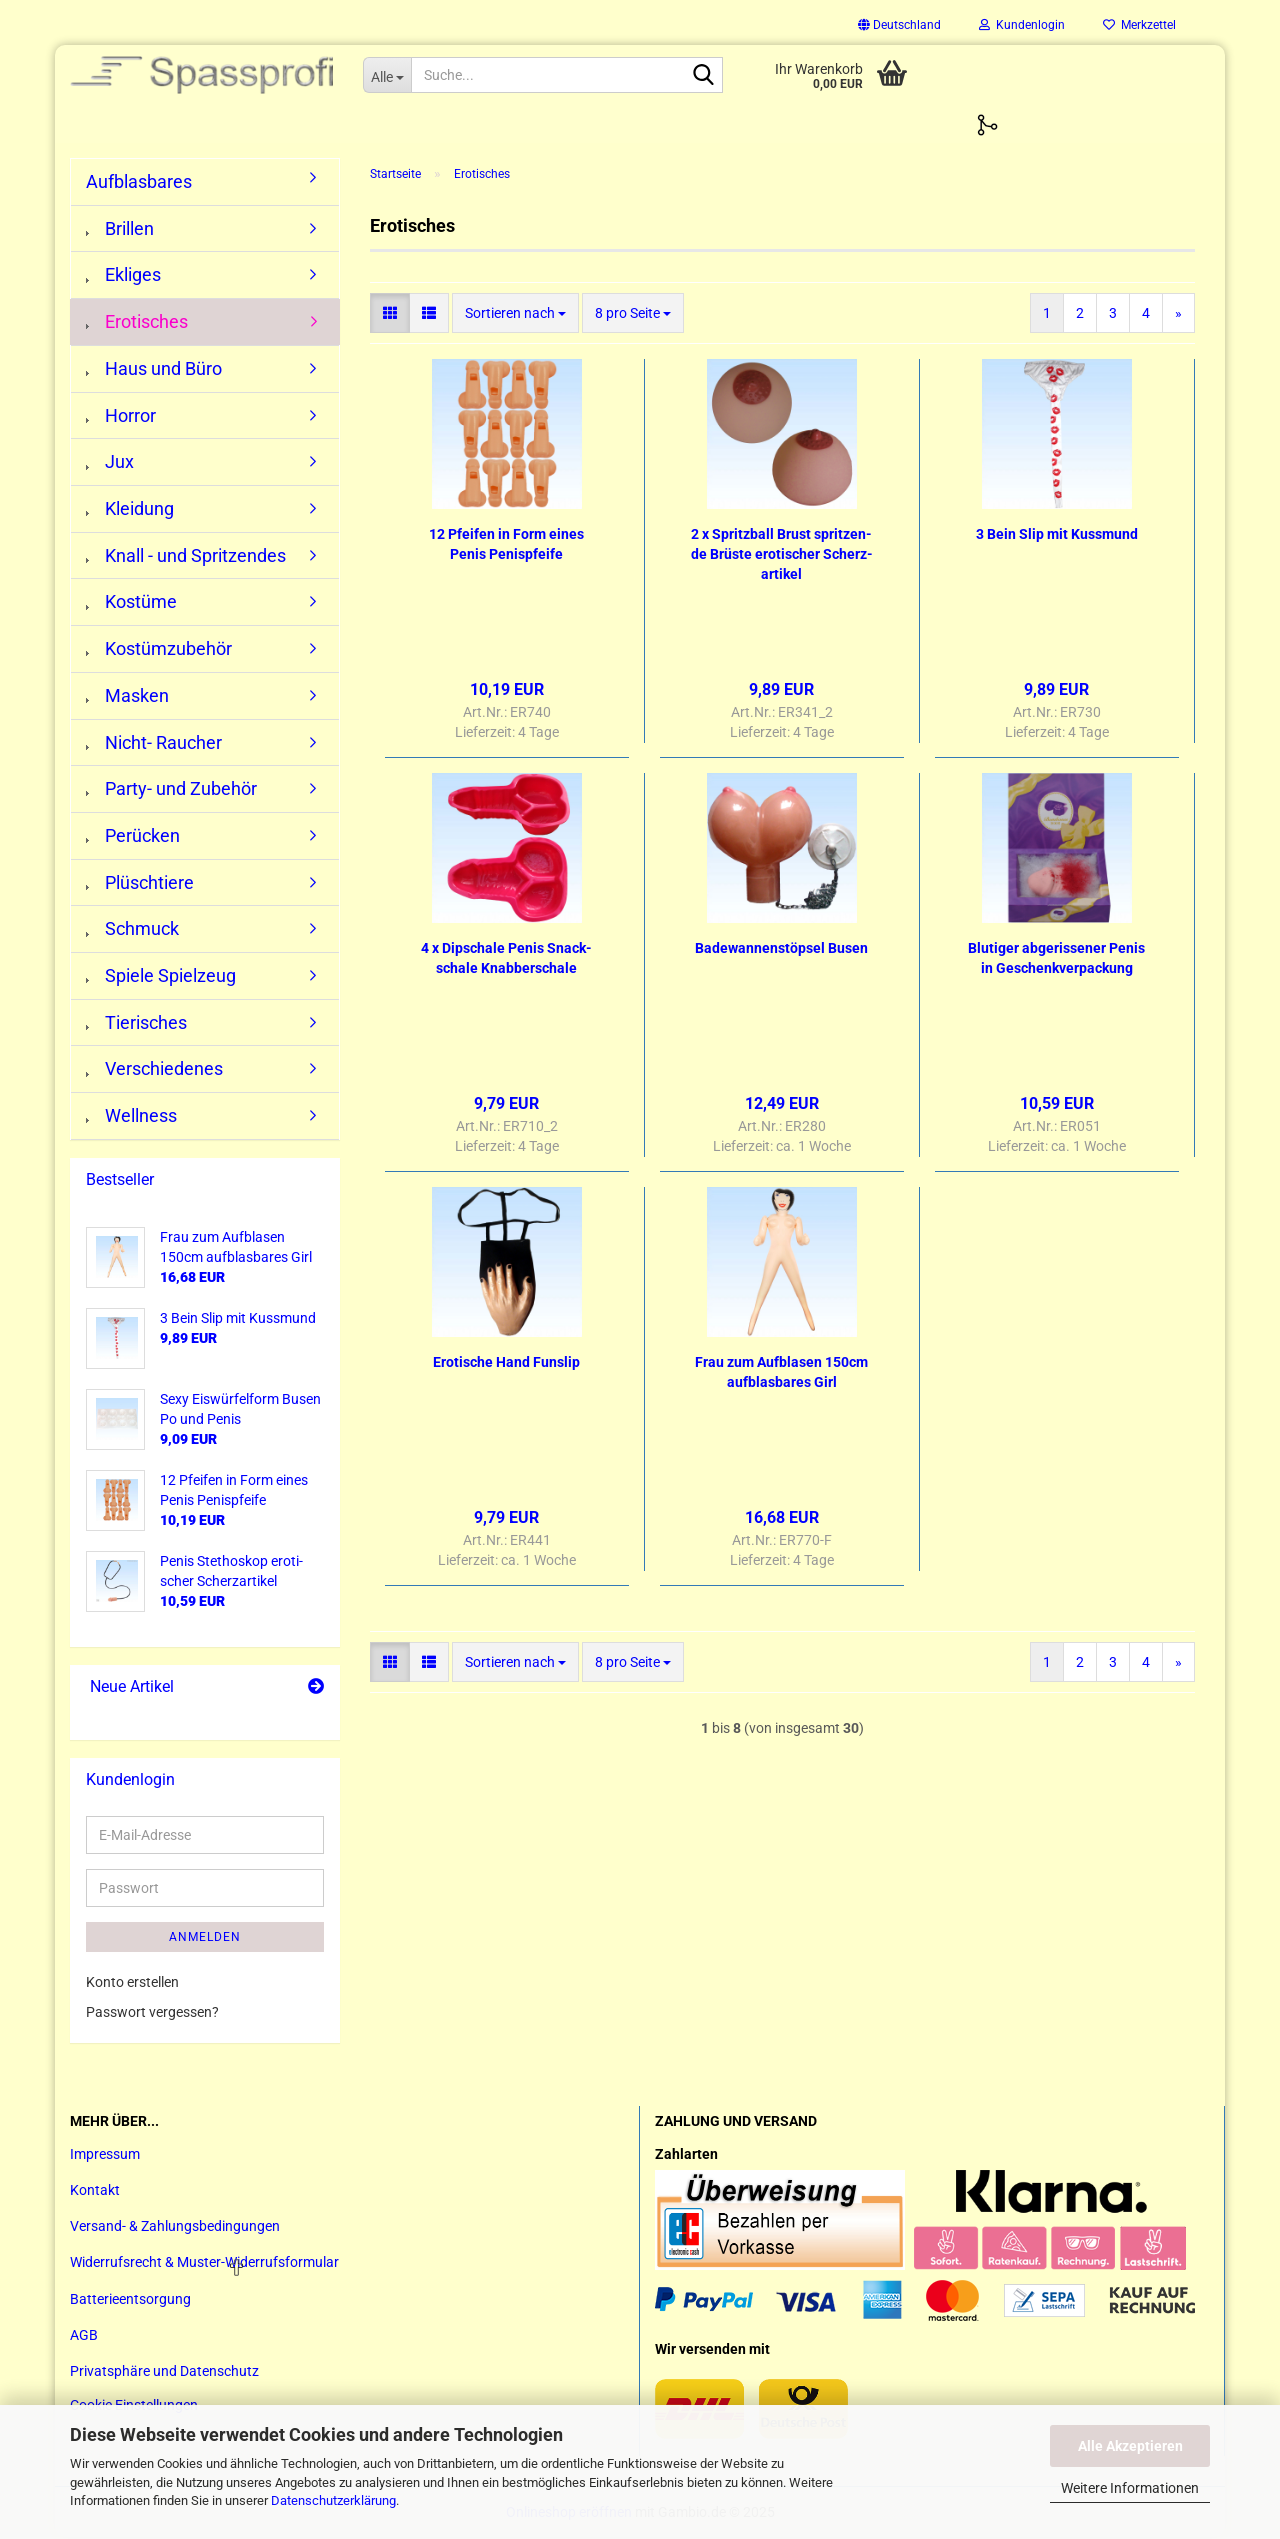 The height and width of the screenshot is (2539, 1280). Describe the element at coordinates (236, 2267) in the screenshot. I see `indicates a religious or faith-based feature` at that location.